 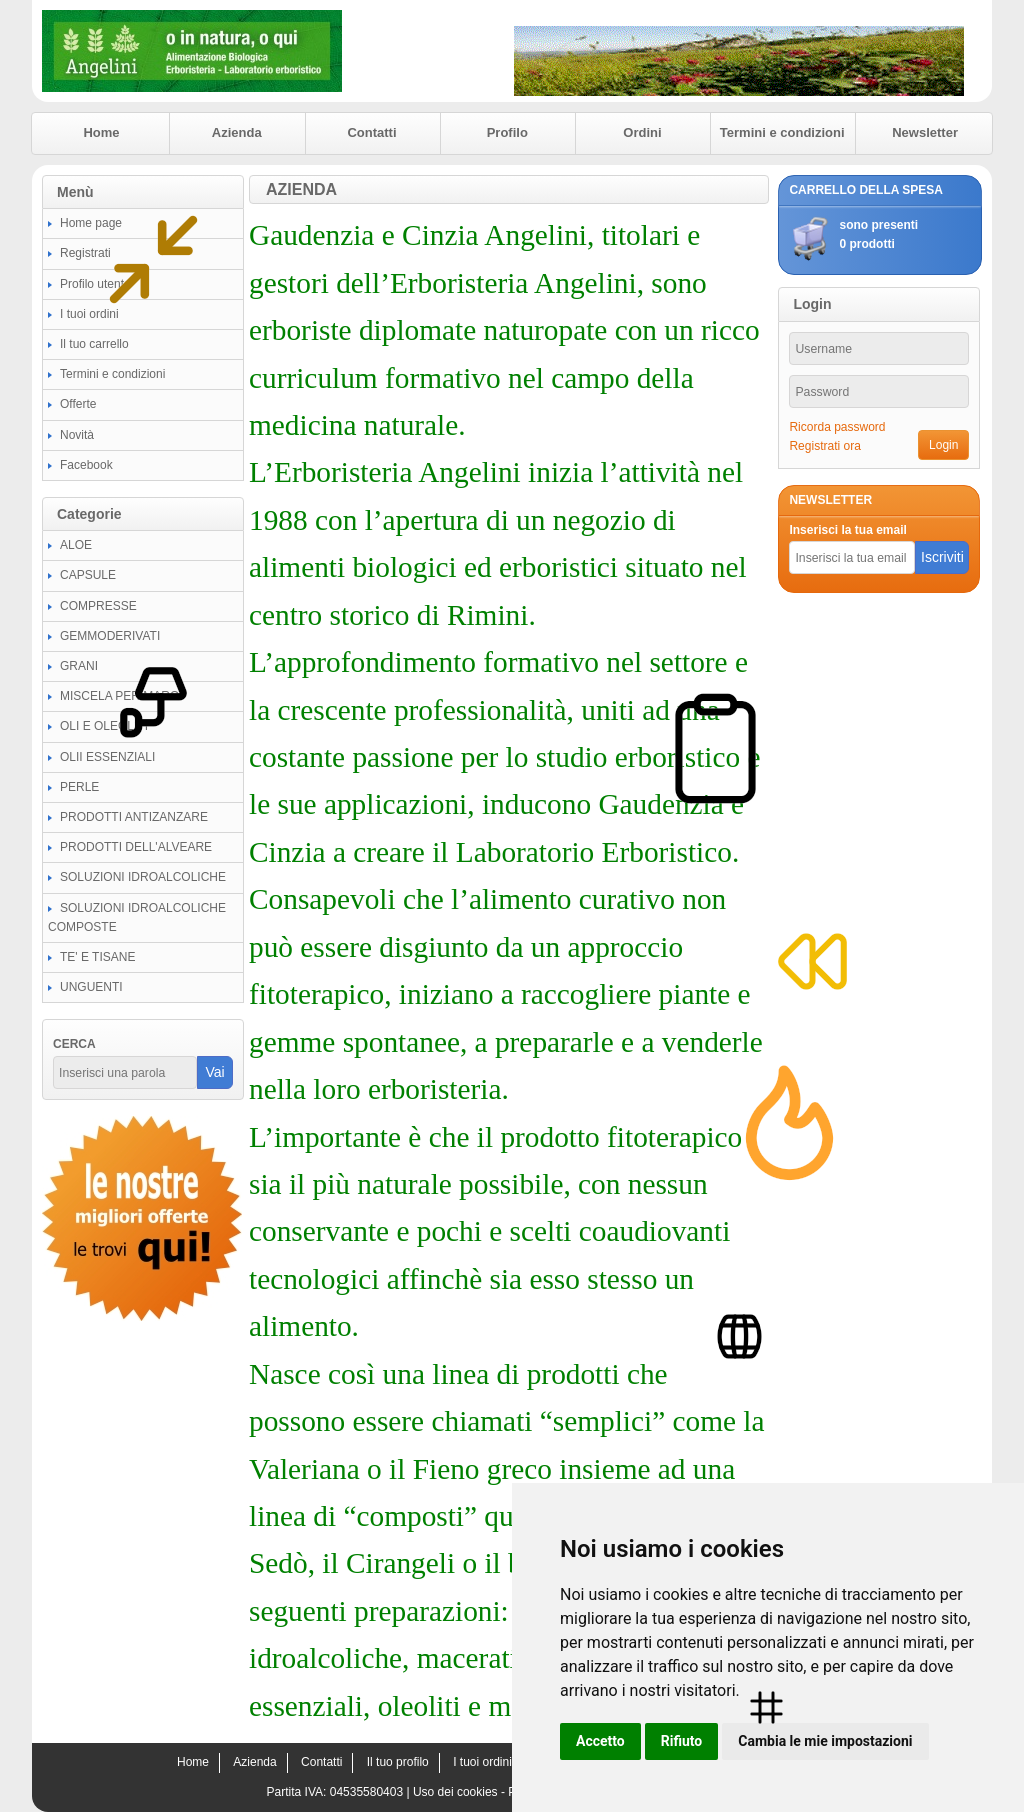 What do you see at coordinates (153, 259) in the screenshot?
I see `minimize or collapse the current window` at bounding box center [153, 259].